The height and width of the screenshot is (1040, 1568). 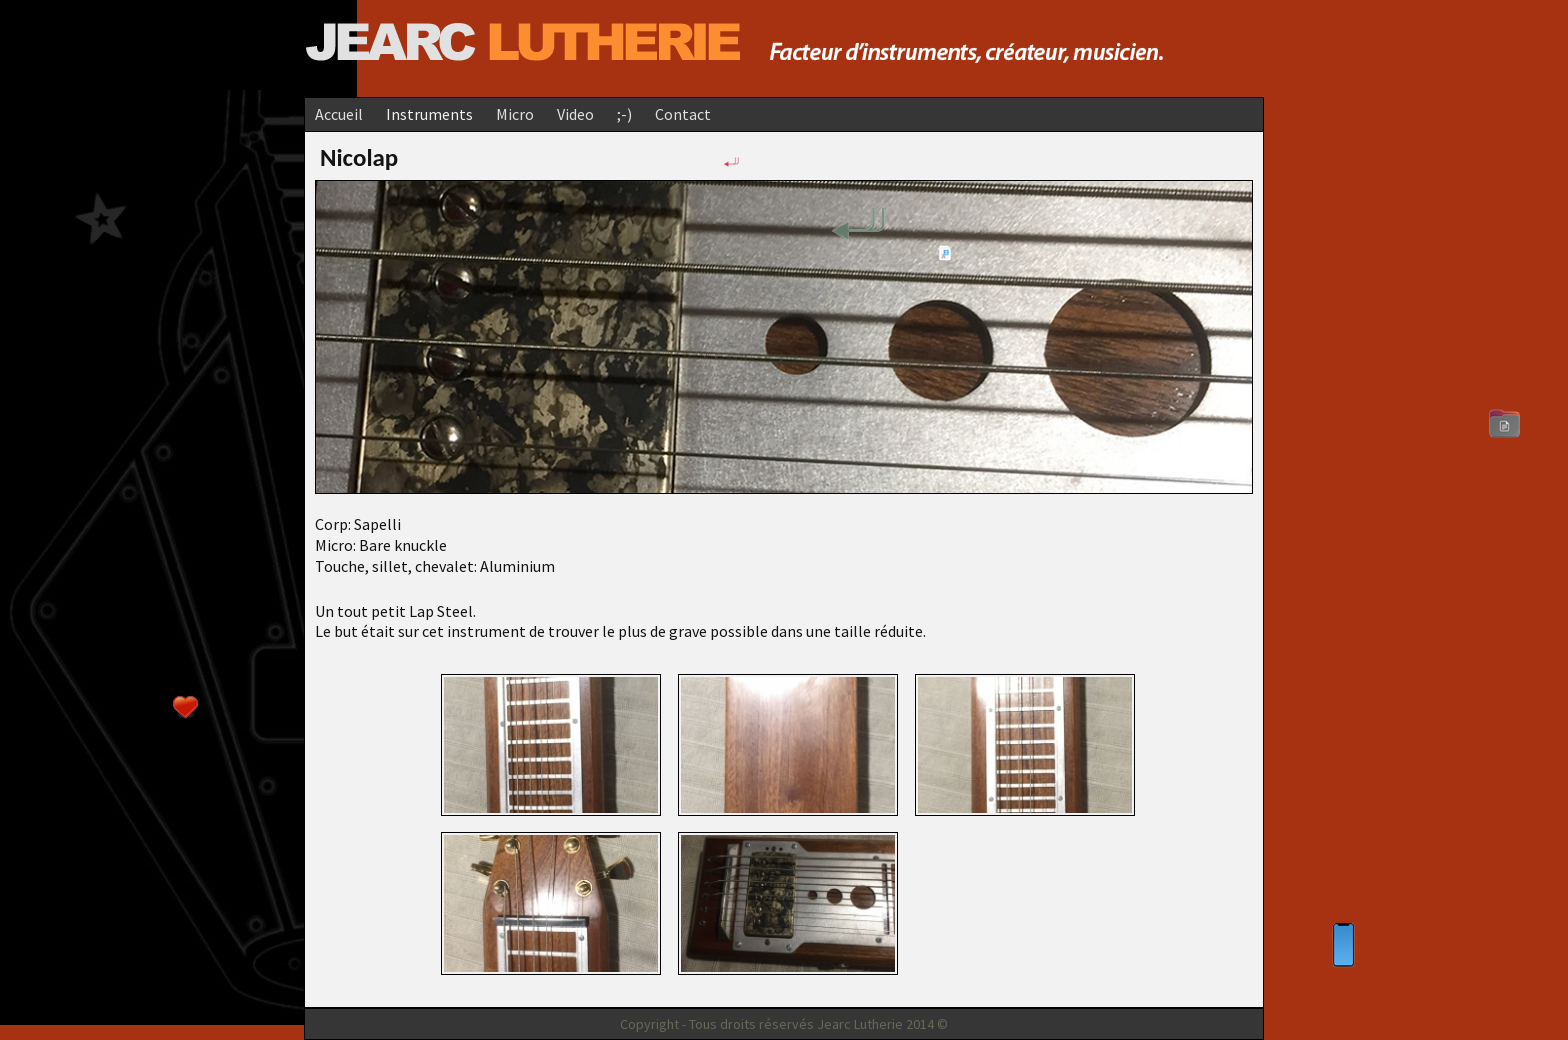 I want to click on reply to all recipients in an email thread, so click(x=857, y=219).